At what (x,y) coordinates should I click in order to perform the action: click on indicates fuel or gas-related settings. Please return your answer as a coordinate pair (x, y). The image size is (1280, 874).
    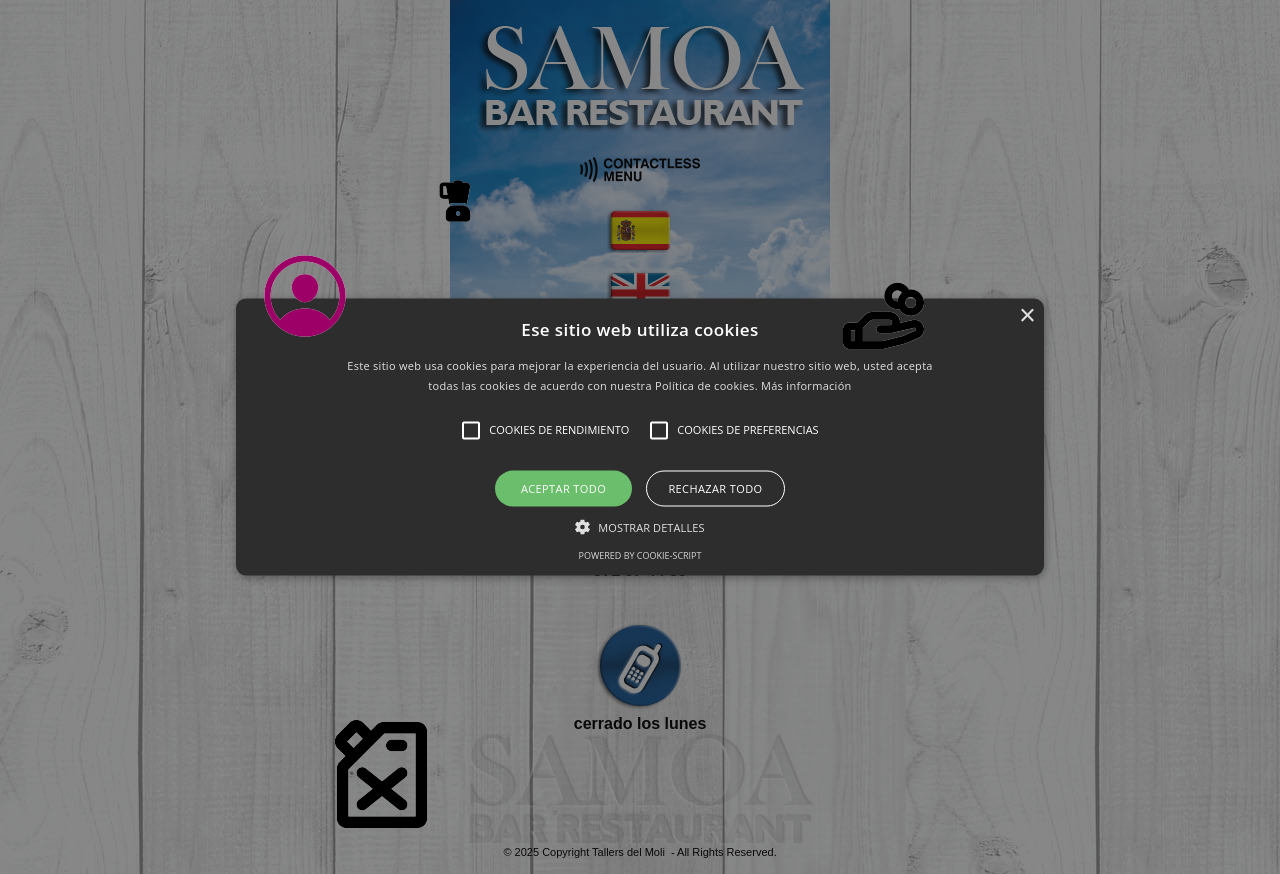
    Looking at the image, I should click on (382, 775).